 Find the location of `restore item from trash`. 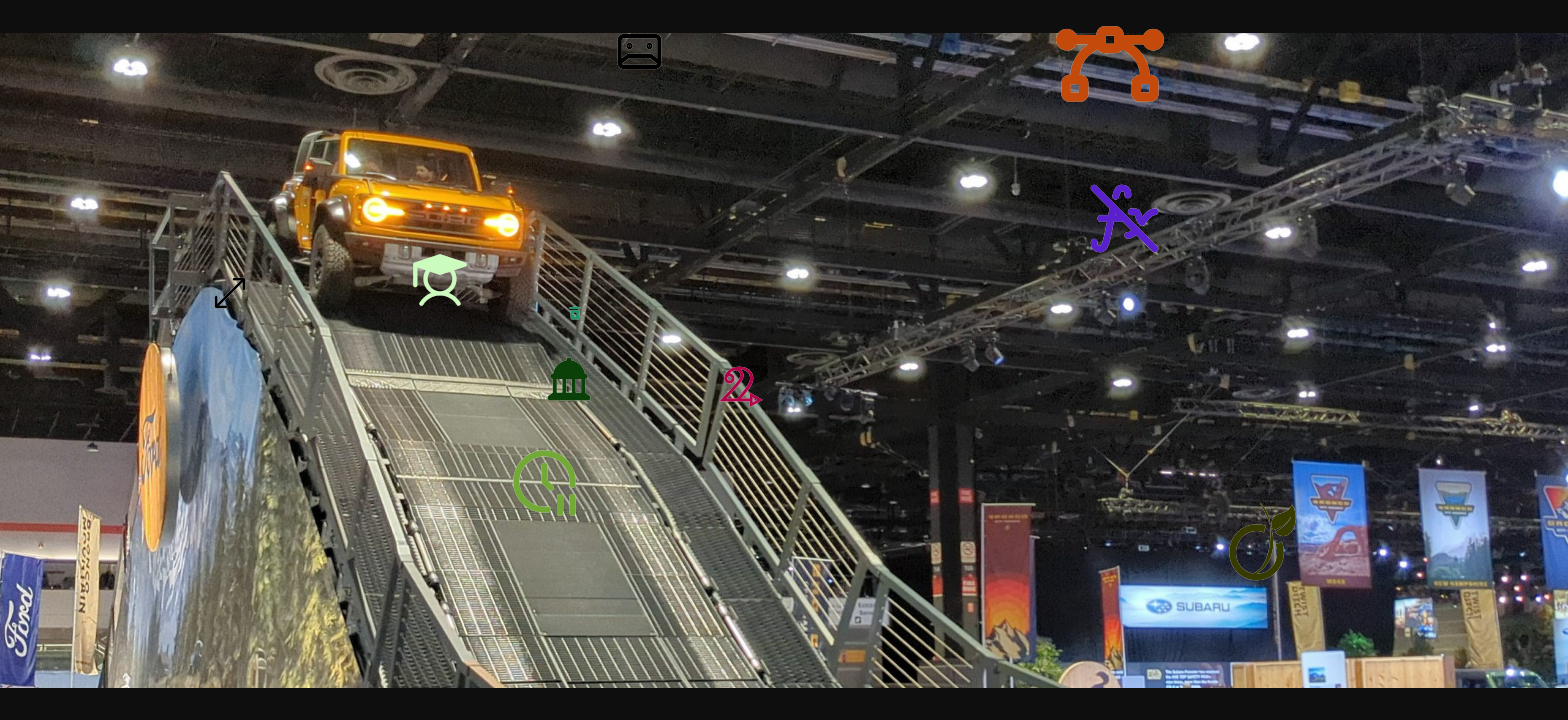

restore item from trash is located at coordinates (575, 313).